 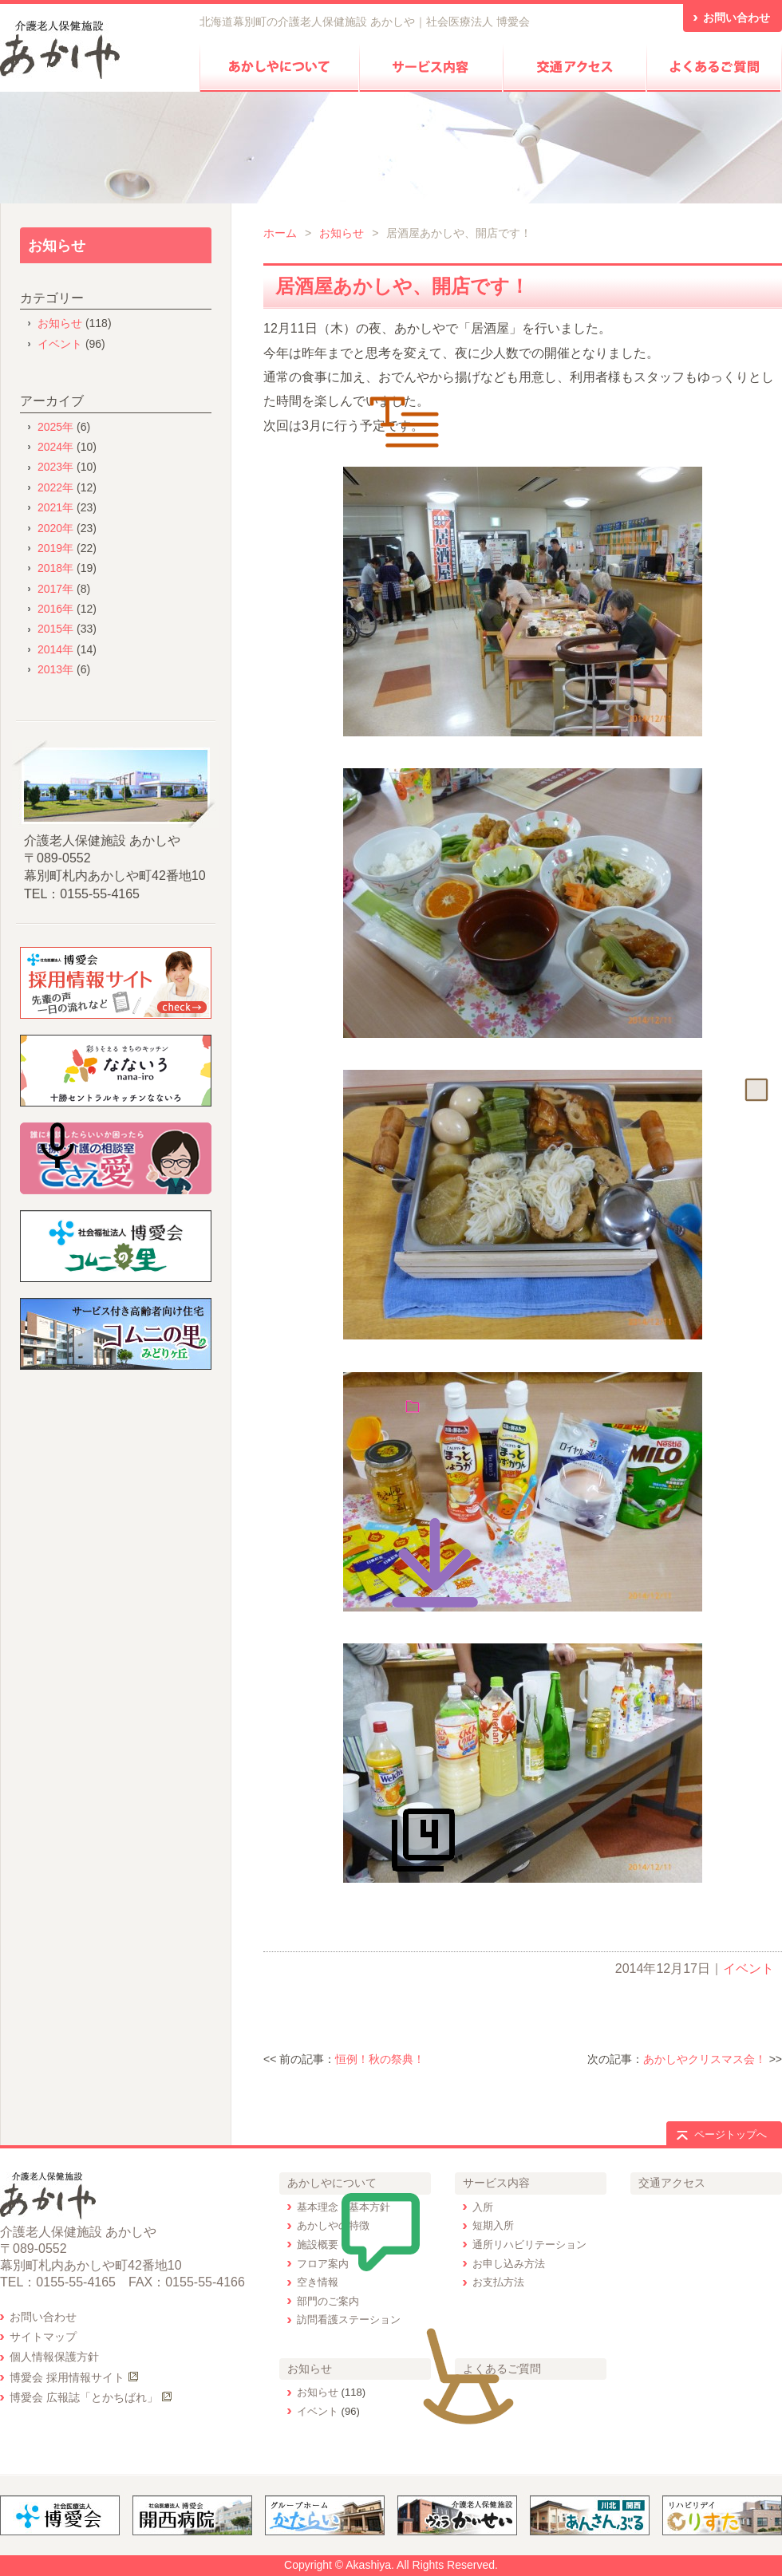 I want to click on access furniture or seating options, so click(x=468, y=2377).